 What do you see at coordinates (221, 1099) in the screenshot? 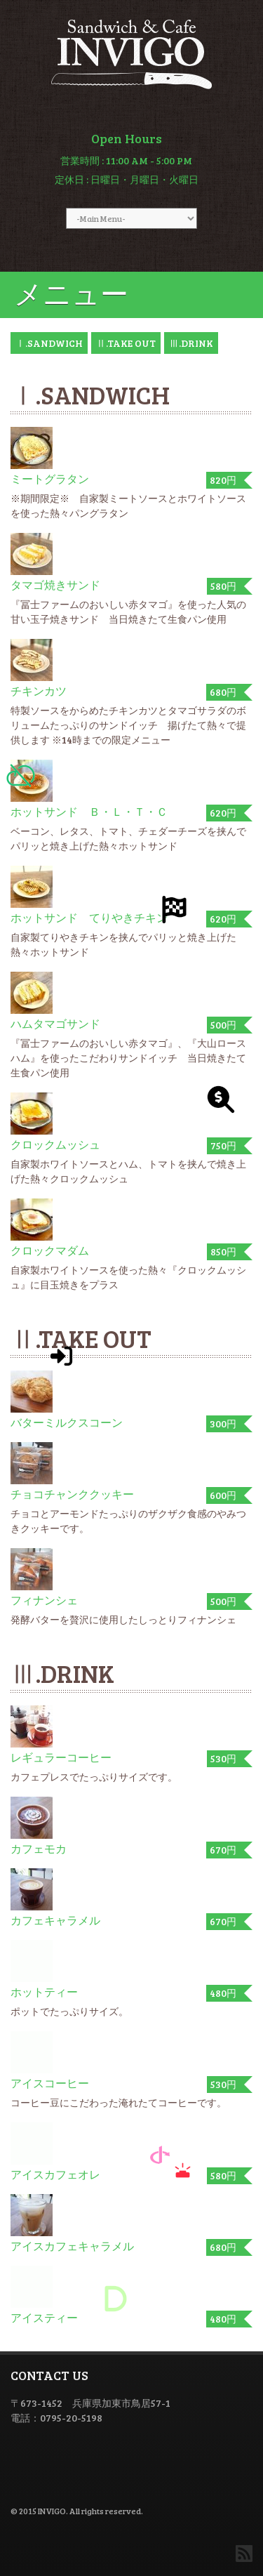
I see `search for prices or financial information` at bounding box center [221, 1099].